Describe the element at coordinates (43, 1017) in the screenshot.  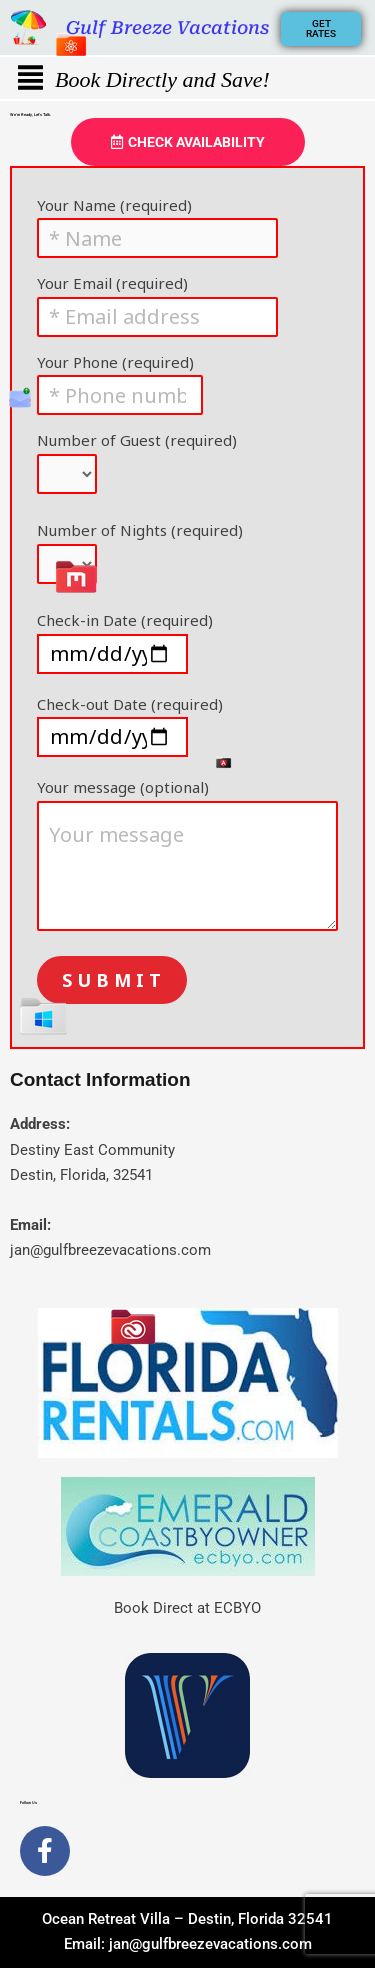
I see `open windows system files folder` at that location.